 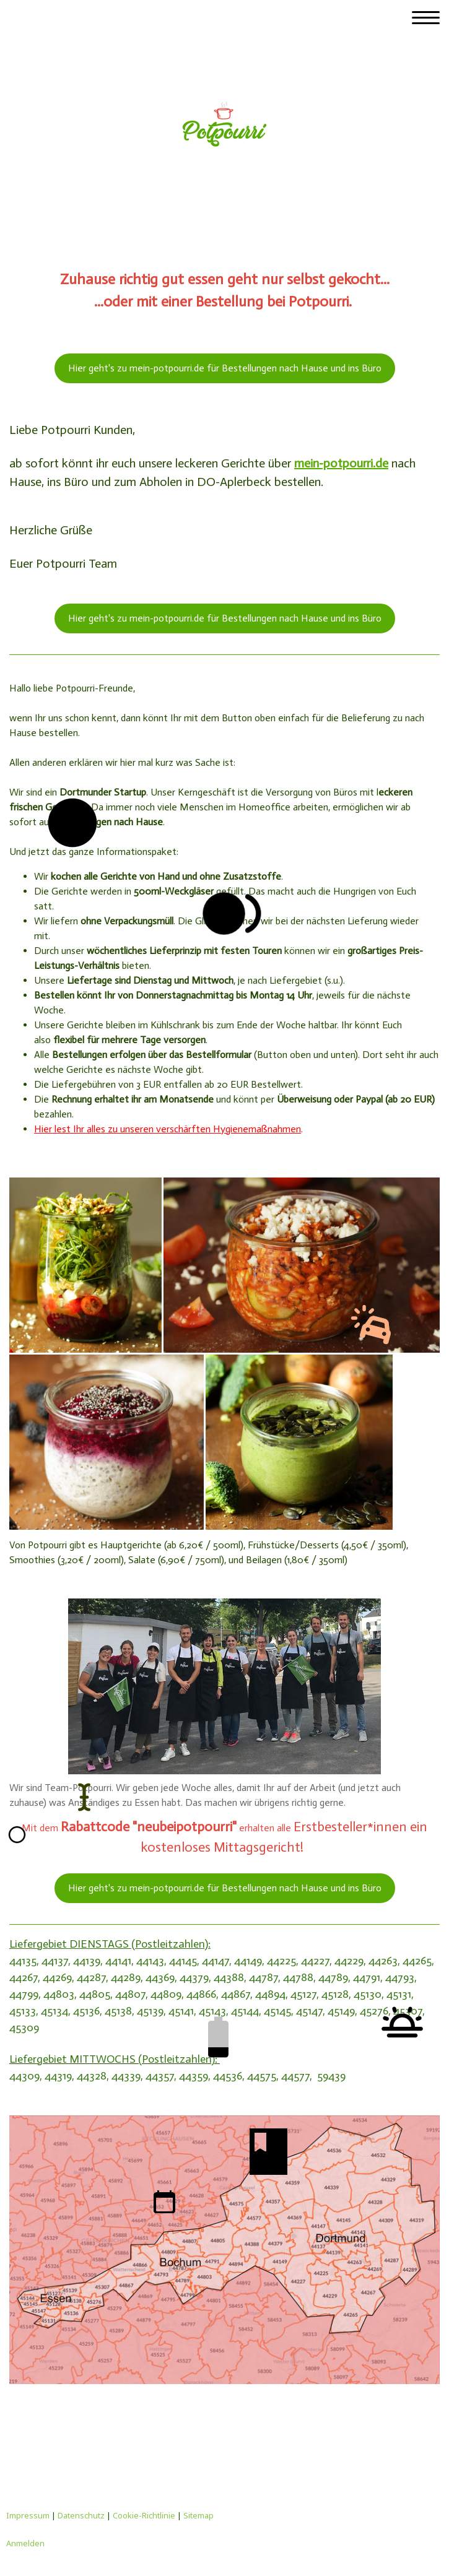 I want to click on unselected radio button or toggle option, so click(x=17, y=1834).